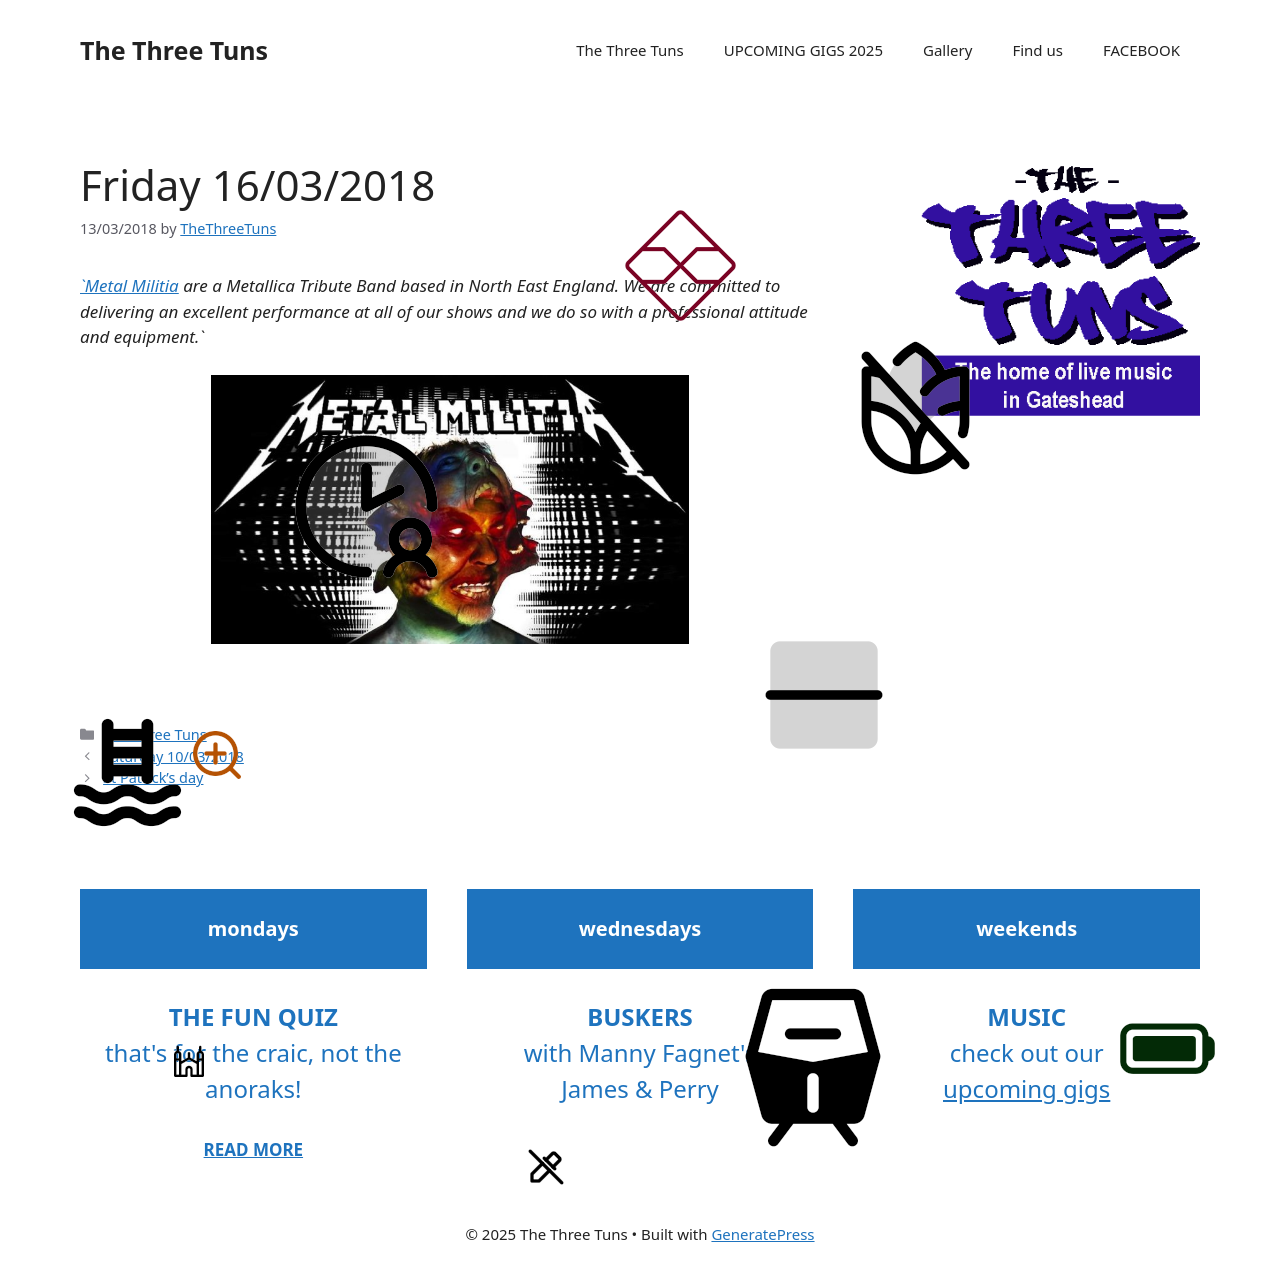 The image size is (1280, 1265). Describe the element at coordinates (189, 1062) in the screenshot. I see `locate nearby synagogues on a map` at that location.